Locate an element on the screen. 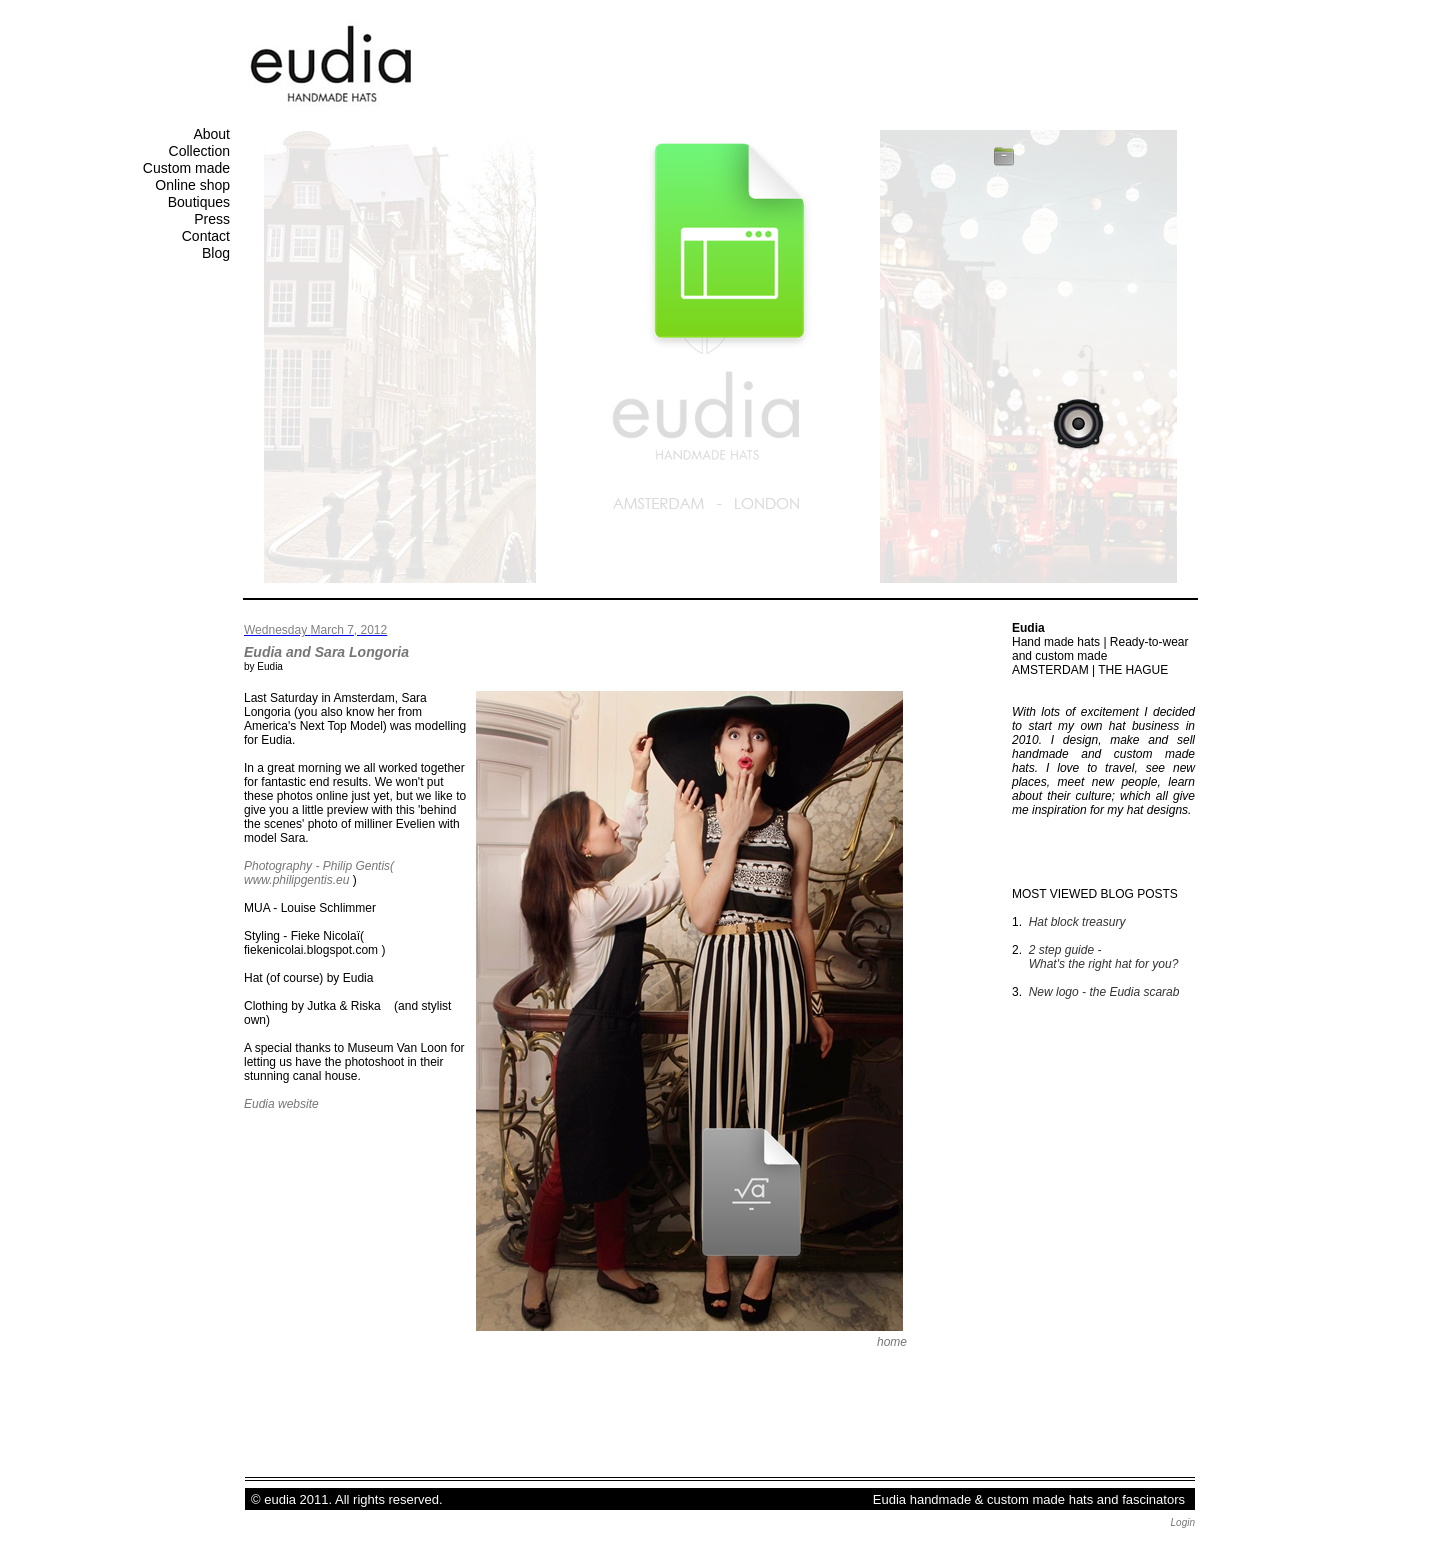 The image size is (1440, 1549). open an opendocument formula file is located at coordinates (751, 1194).